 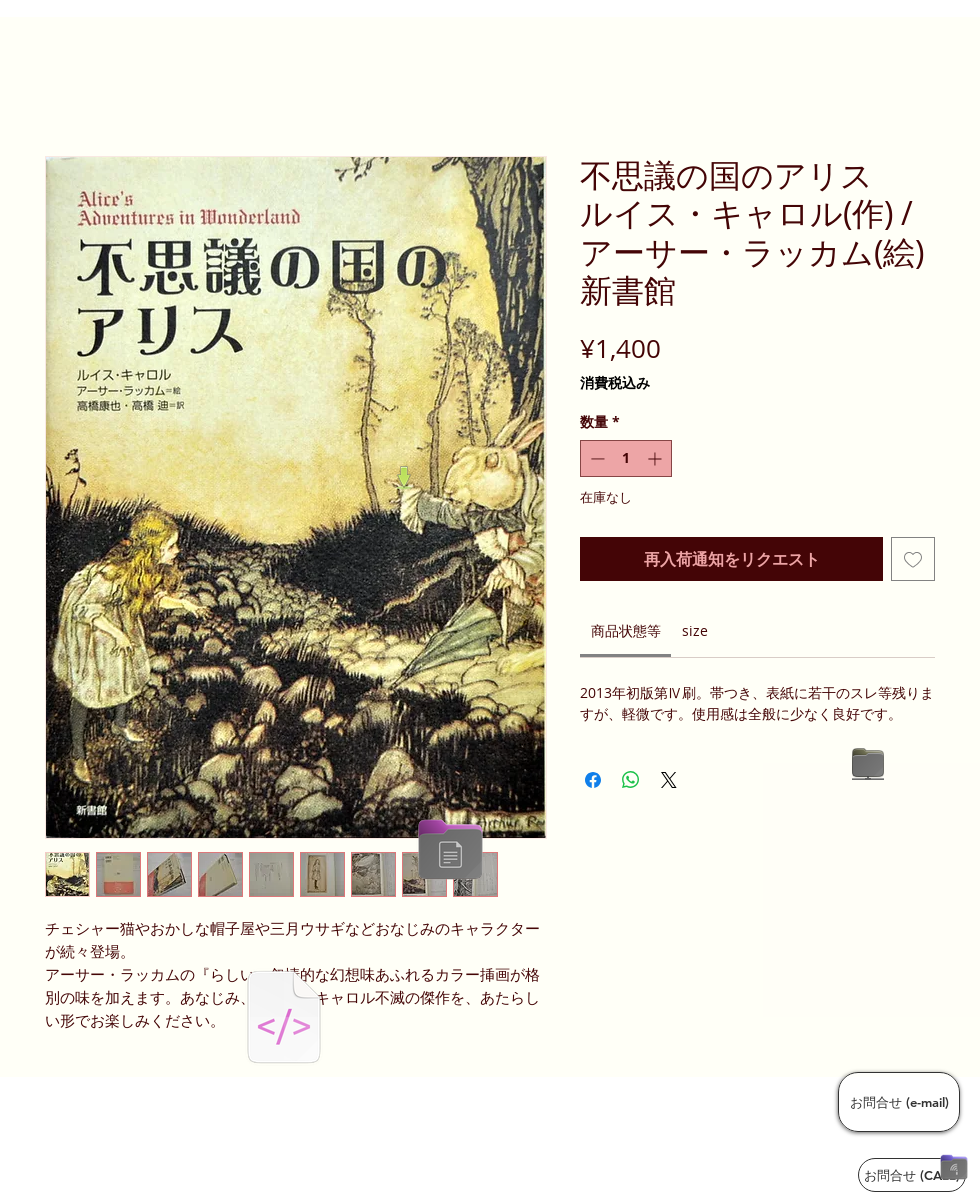 What do you see at coordinates (868, 764) in the screenshot?
I see `access files stored on a remote server` at bounding box center [868, 764].